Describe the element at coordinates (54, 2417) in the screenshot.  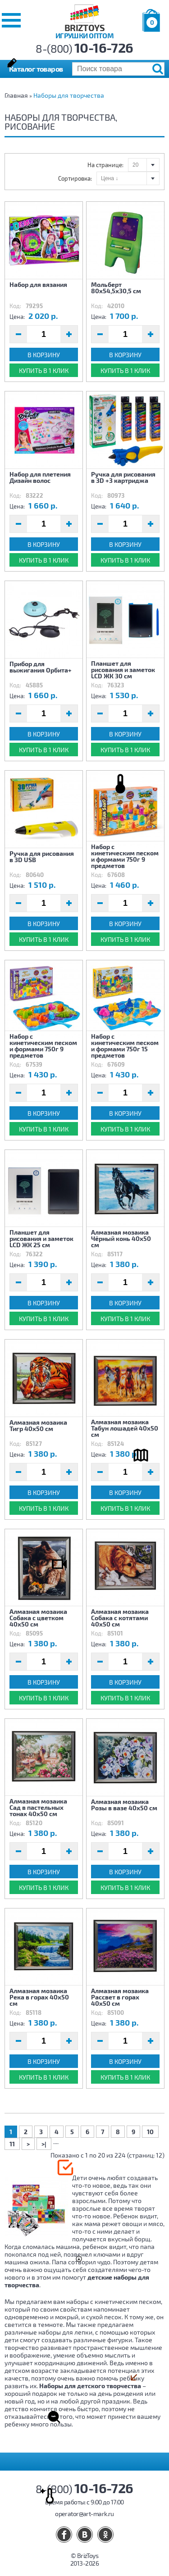
I see `zoom out or reduce magnification` at that location.